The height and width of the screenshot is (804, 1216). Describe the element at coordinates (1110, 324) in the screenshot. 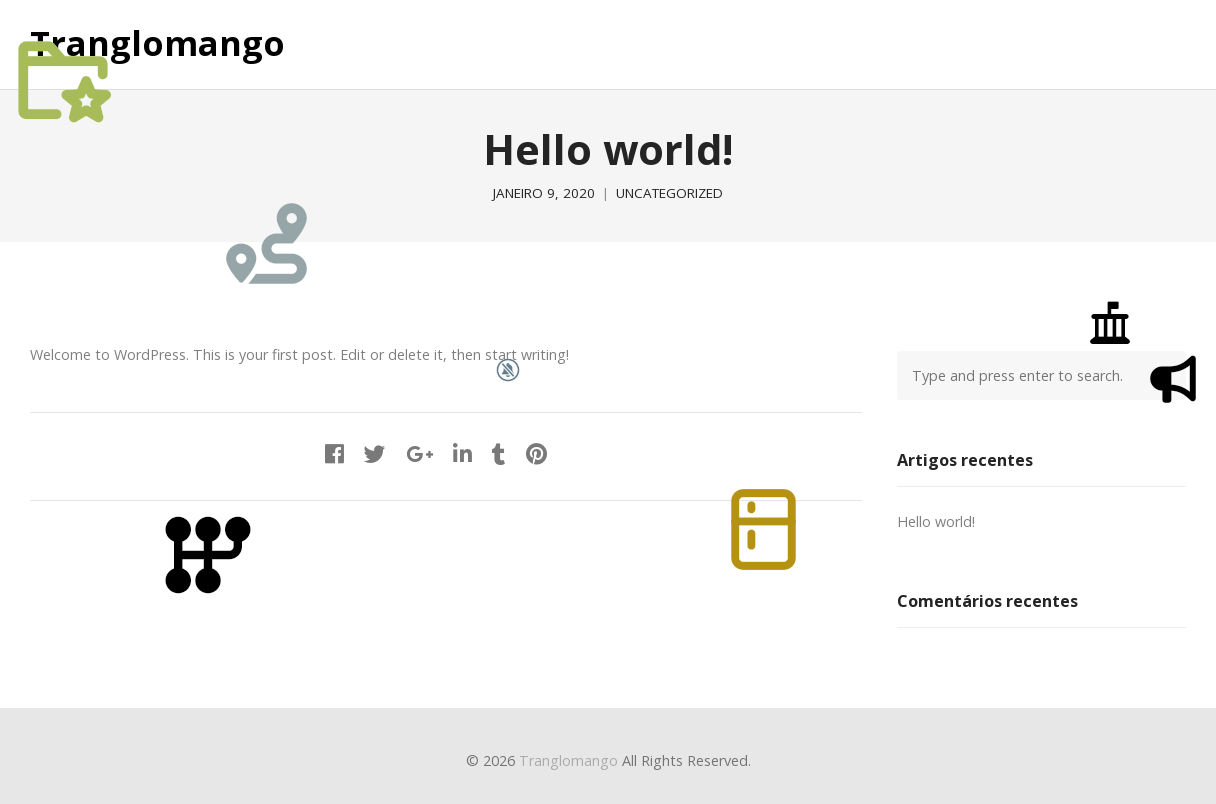

I see `view government or civic locations` at that location.